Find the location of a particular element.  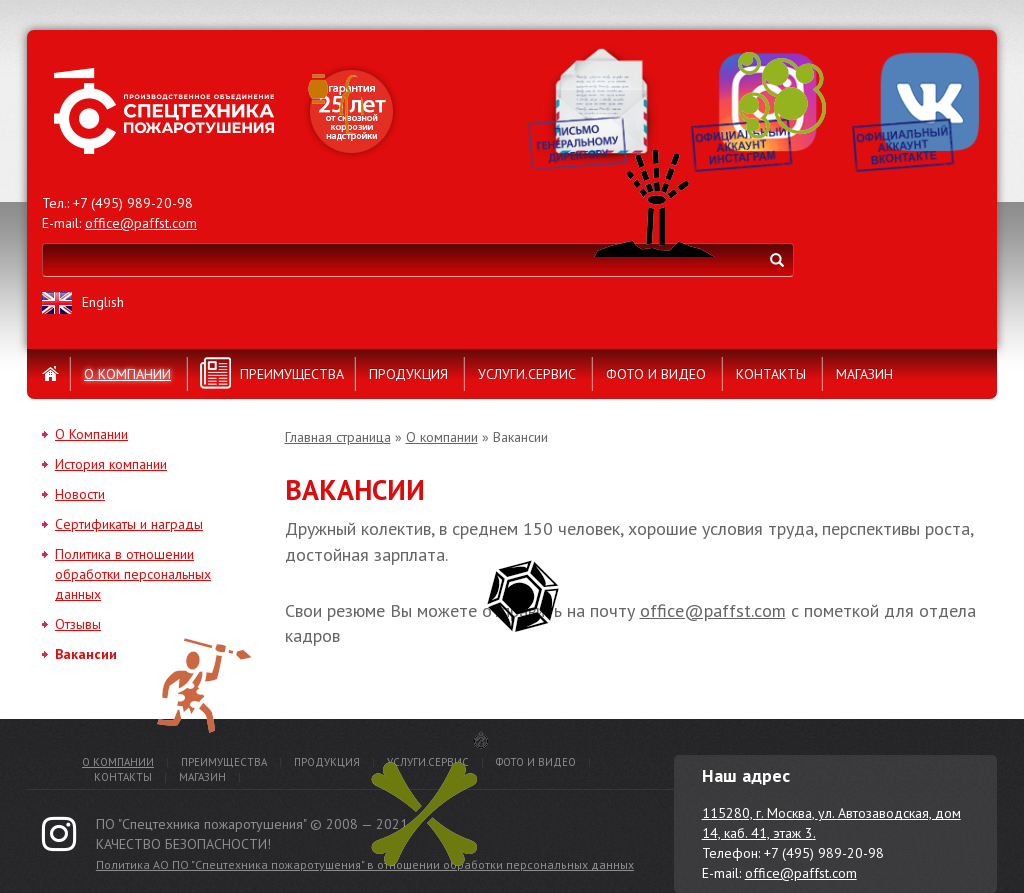

summon or raise undead units is located at coordinates (655, 197).